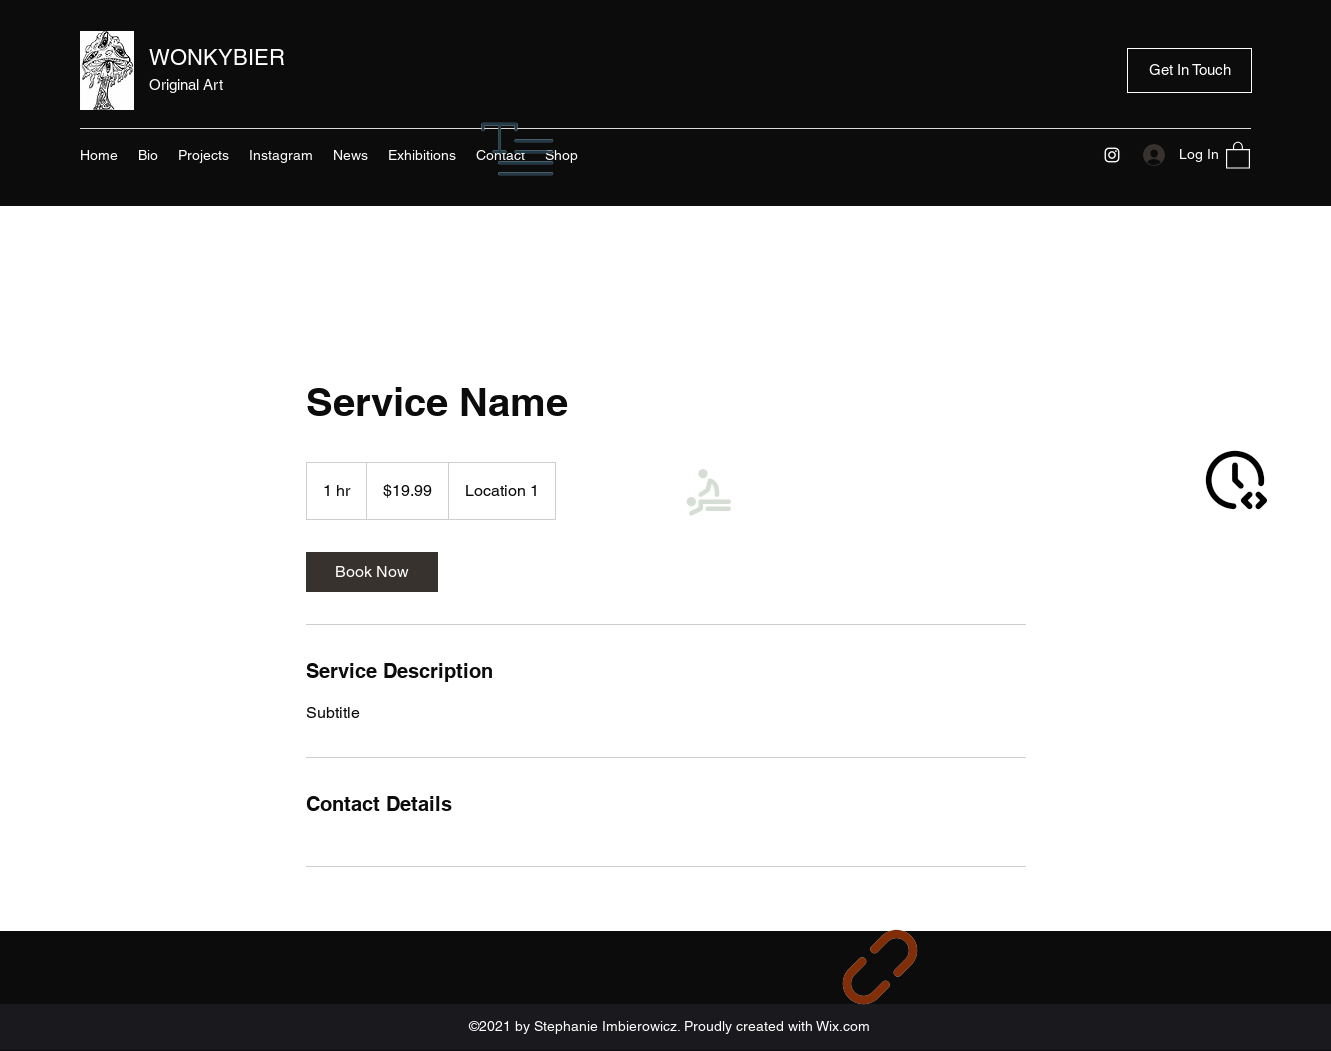 Image resolution: width=1331 pixels, height=1051 pixels. What do you see at coordinates (880, 967) in the screenshot?
I see `unlink or disconnect a URL` at bounding box center [880, 967].